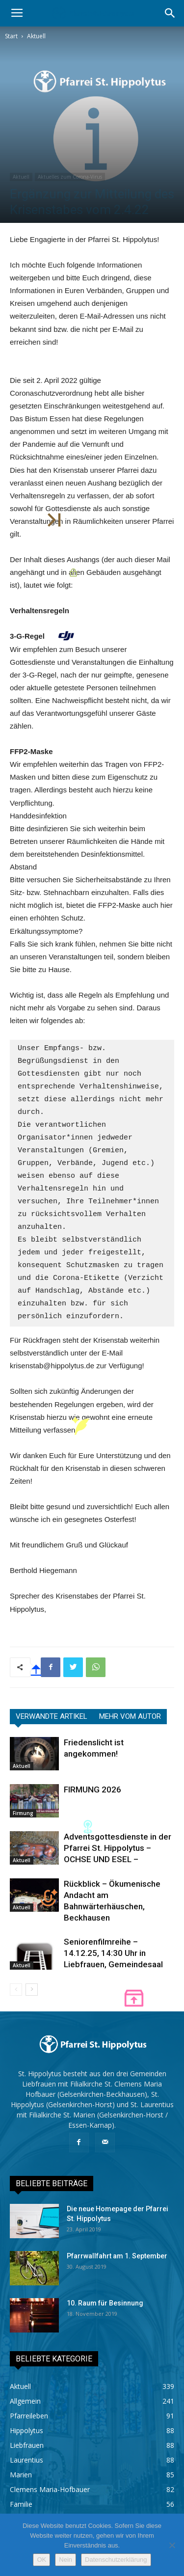  I want to click on Cloud Foundry platform logo, so click(88, 1827).